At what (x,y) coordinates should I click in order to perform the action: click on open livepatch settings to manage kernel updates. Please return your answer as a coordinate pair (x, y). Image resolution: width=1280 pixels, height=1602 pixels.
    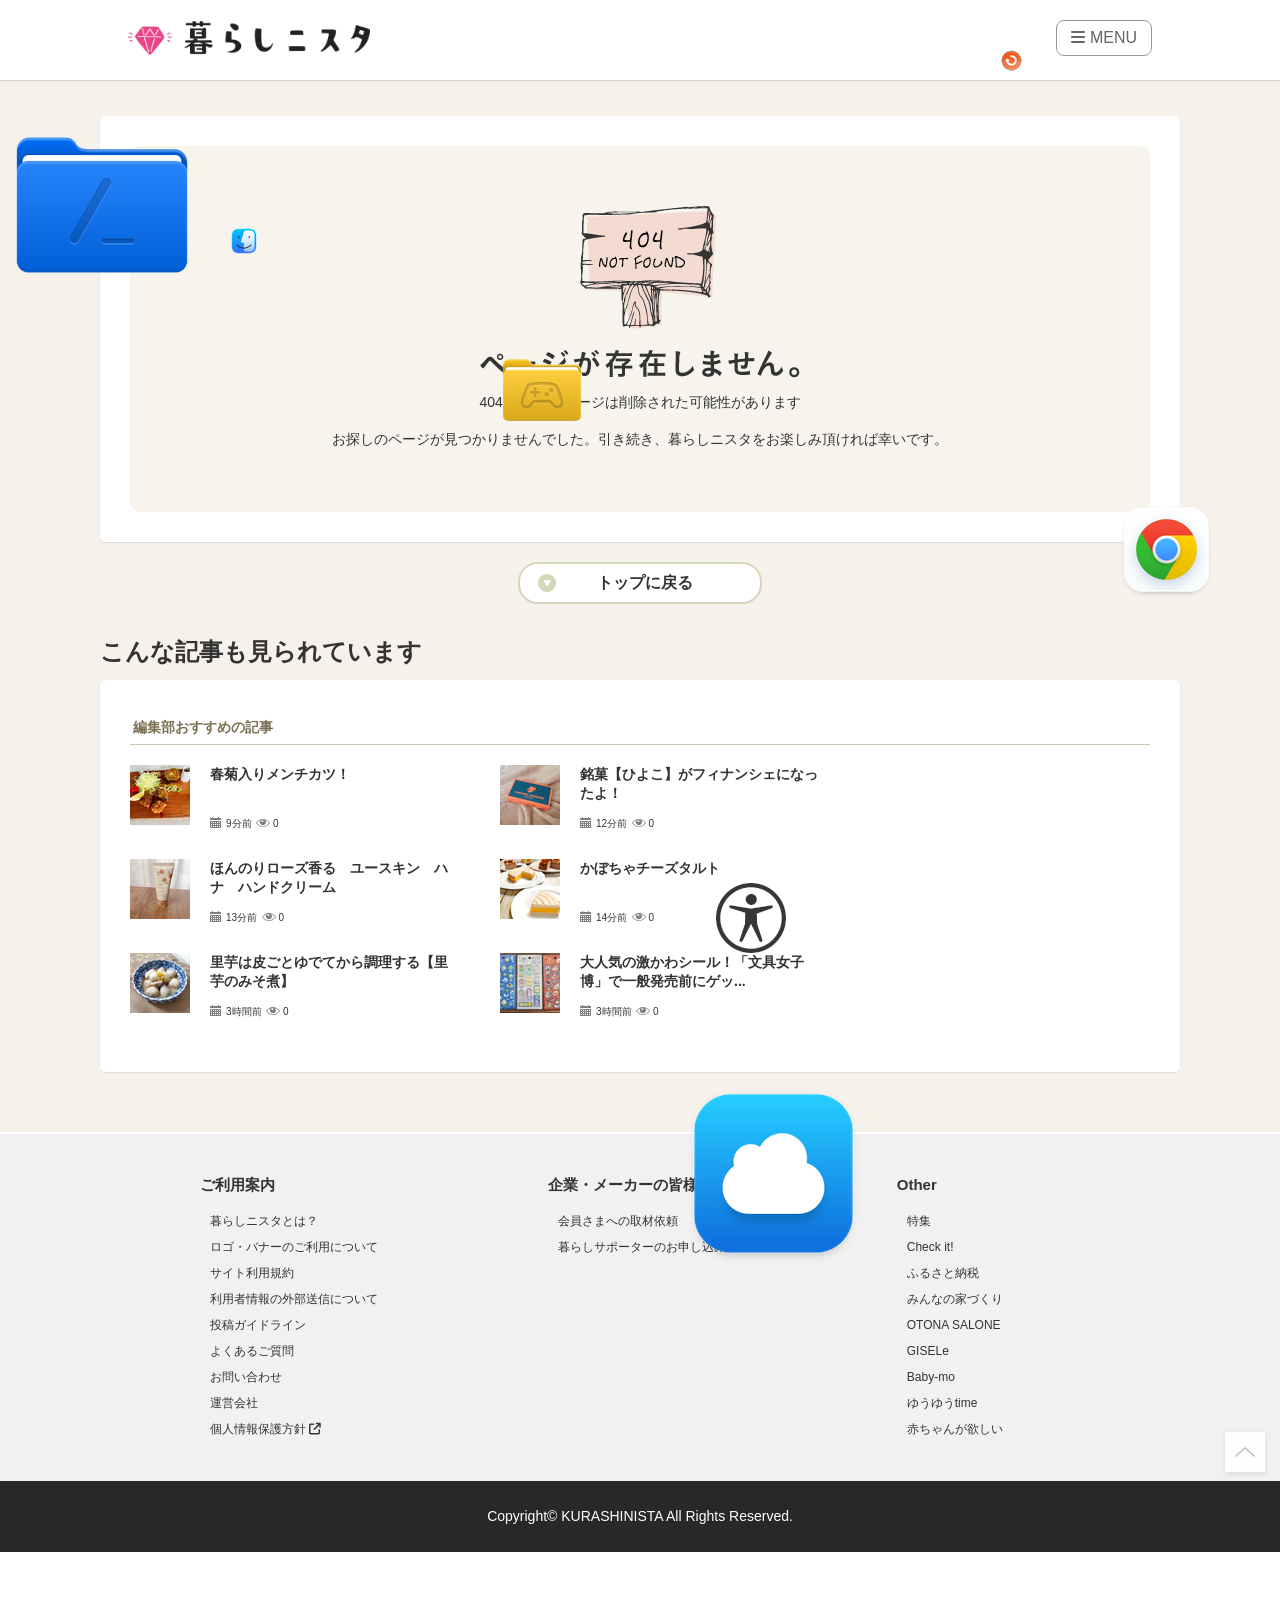
    Looking at the image, I should click on (1011, 60).